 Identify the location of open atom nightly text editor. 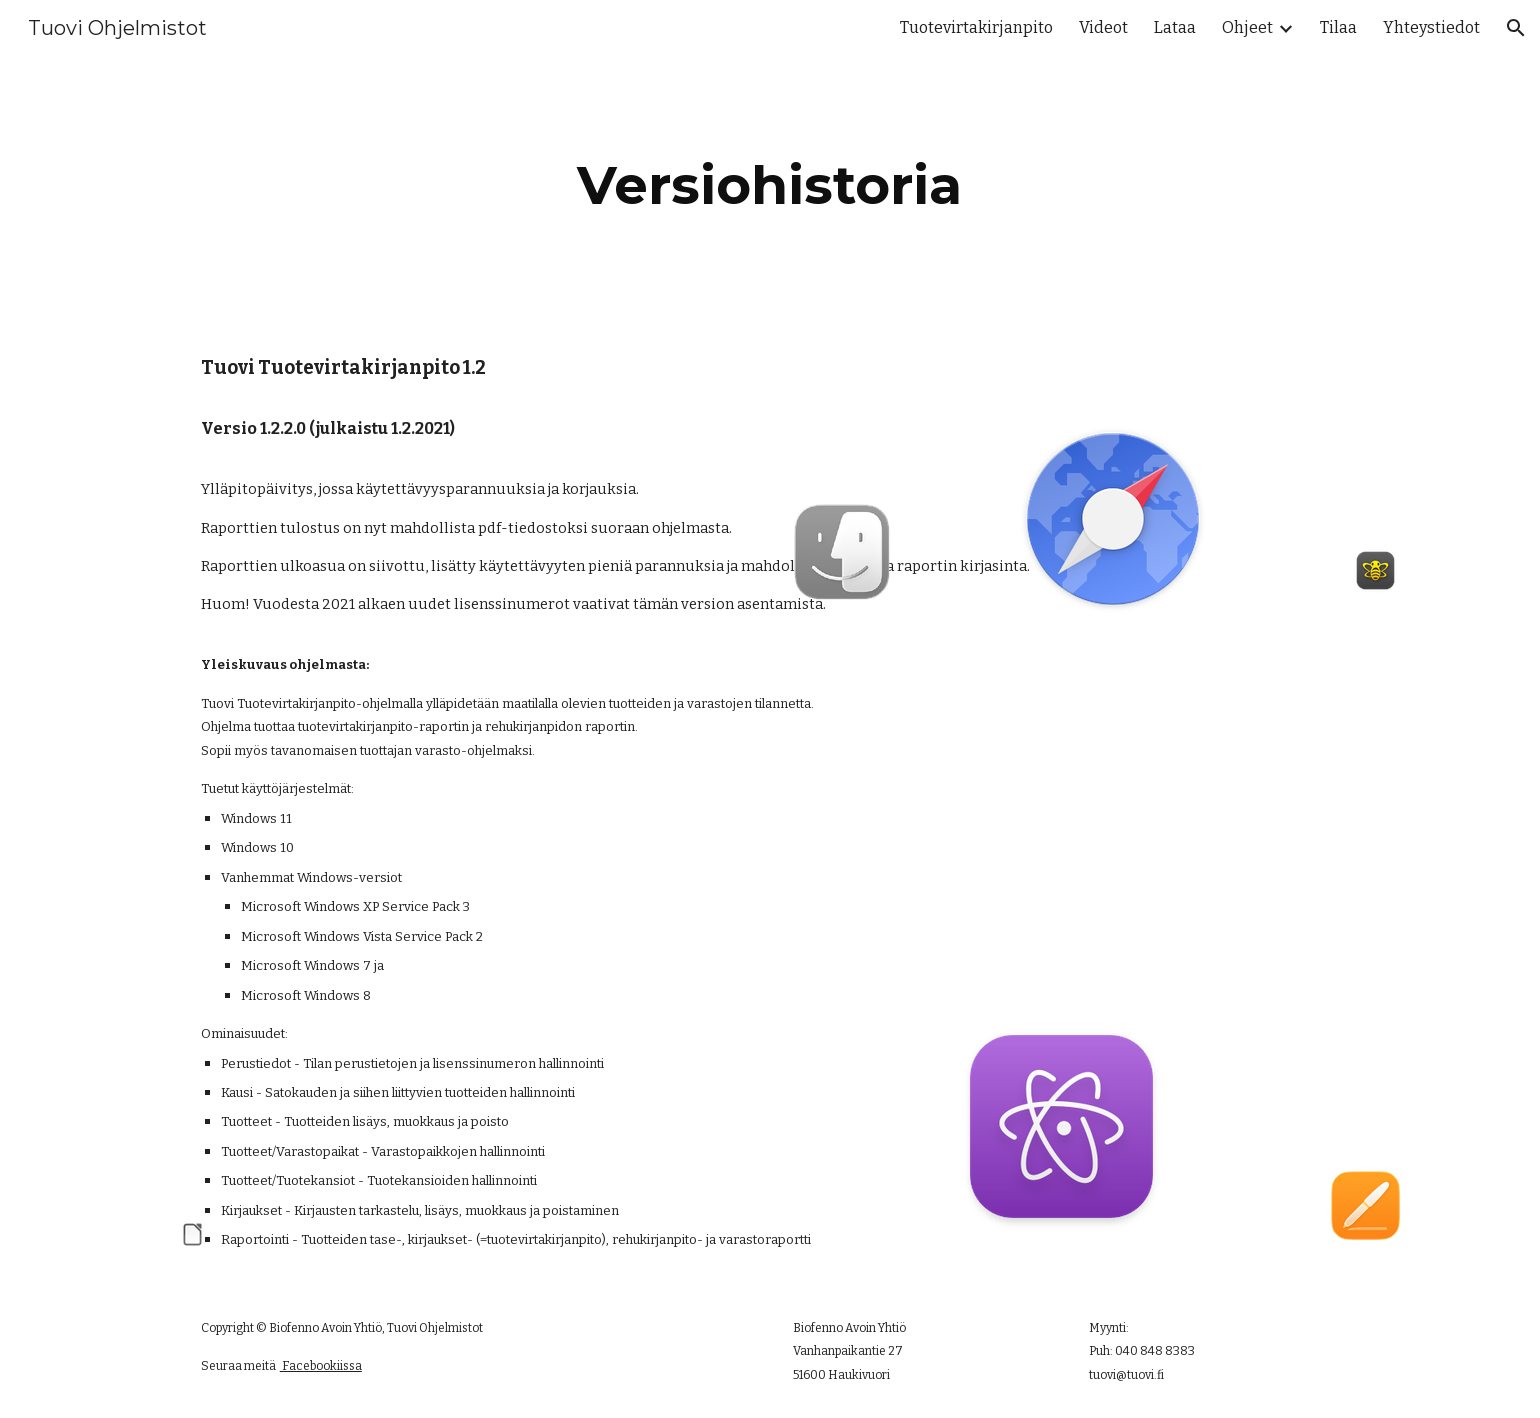
(1061, 1126).